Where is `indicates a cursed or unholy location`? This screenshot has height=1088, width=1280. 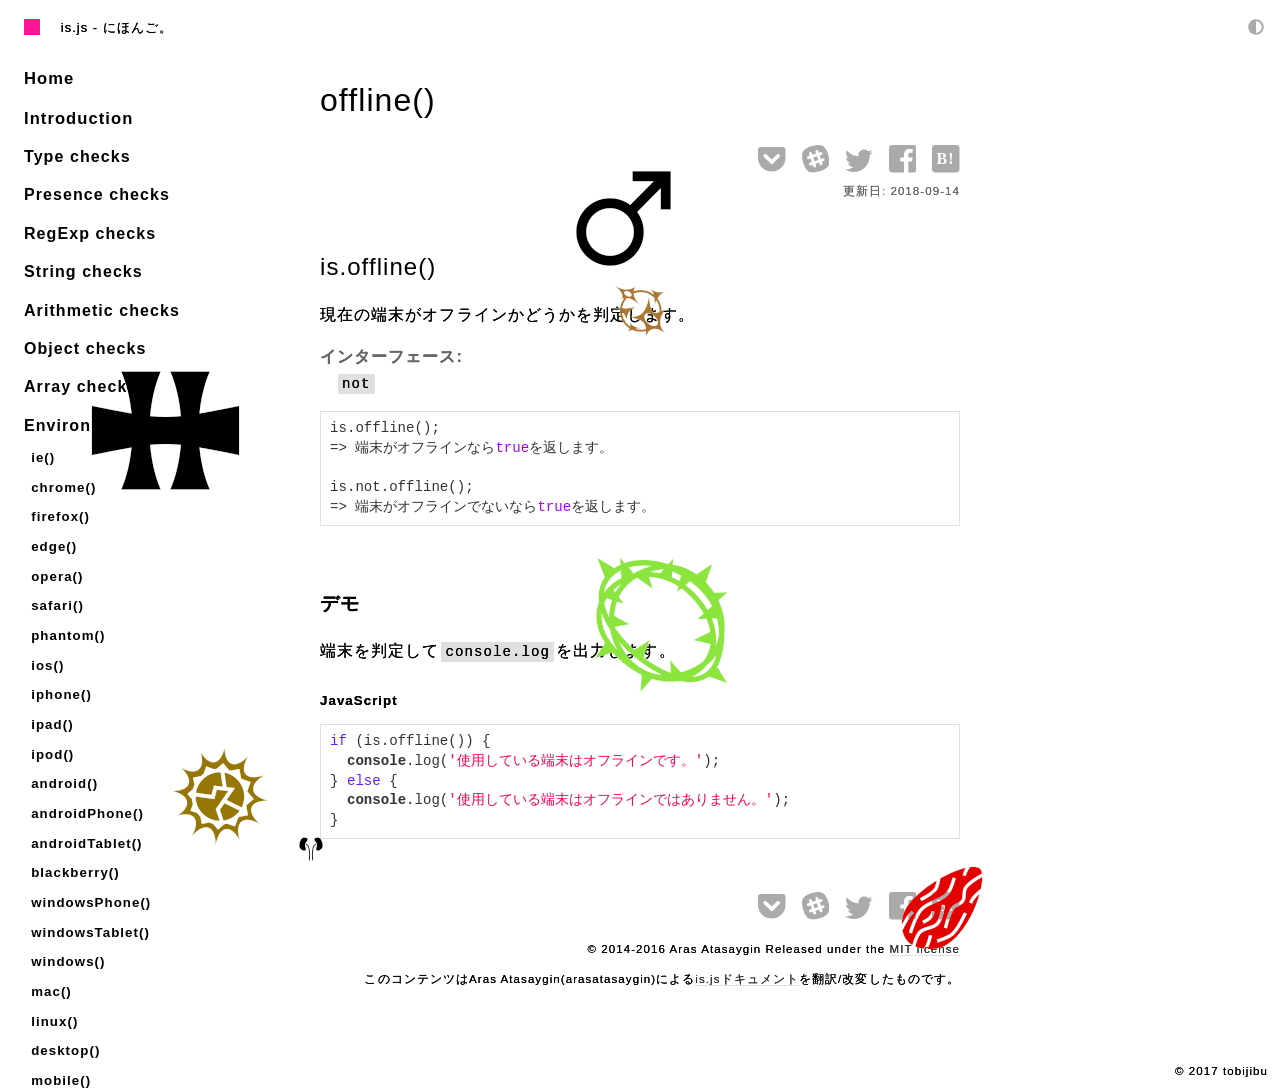 indicates a cursed or unholy location is located at coordinates (165, 430).